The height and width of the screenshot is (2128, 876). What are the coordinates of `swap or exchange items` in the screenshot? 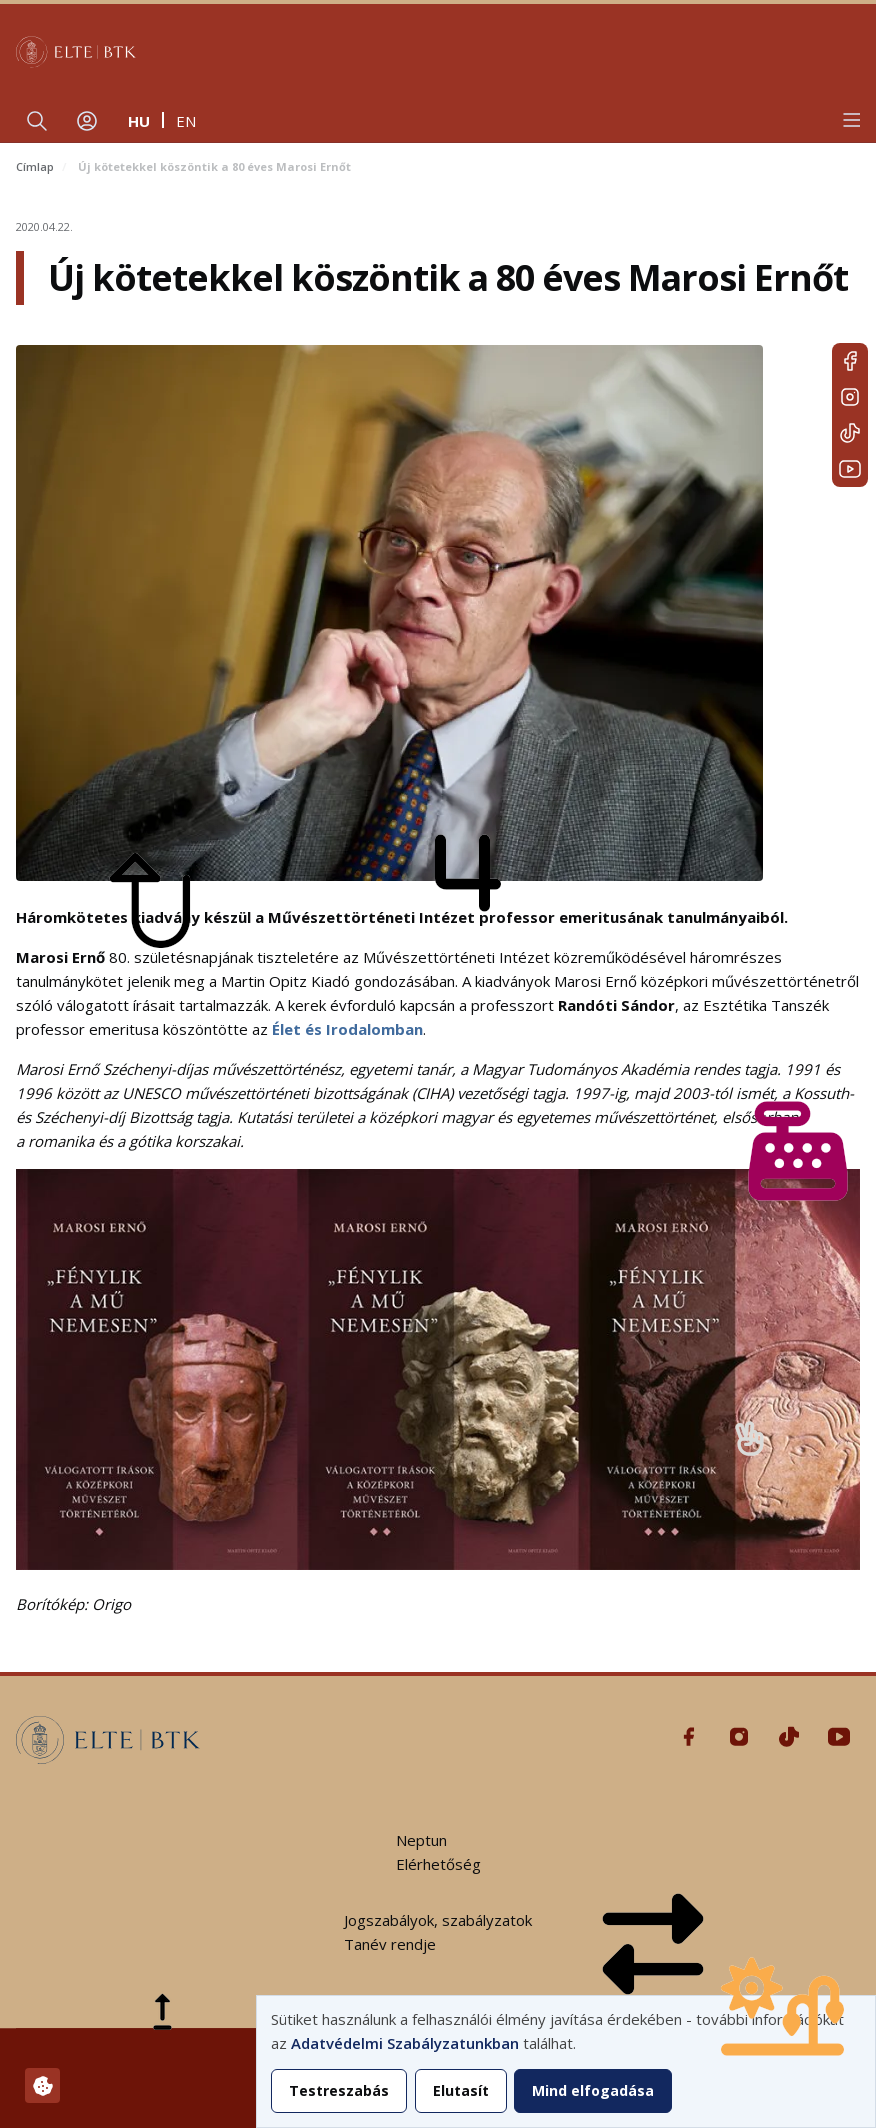 It's located at (653, 1944).